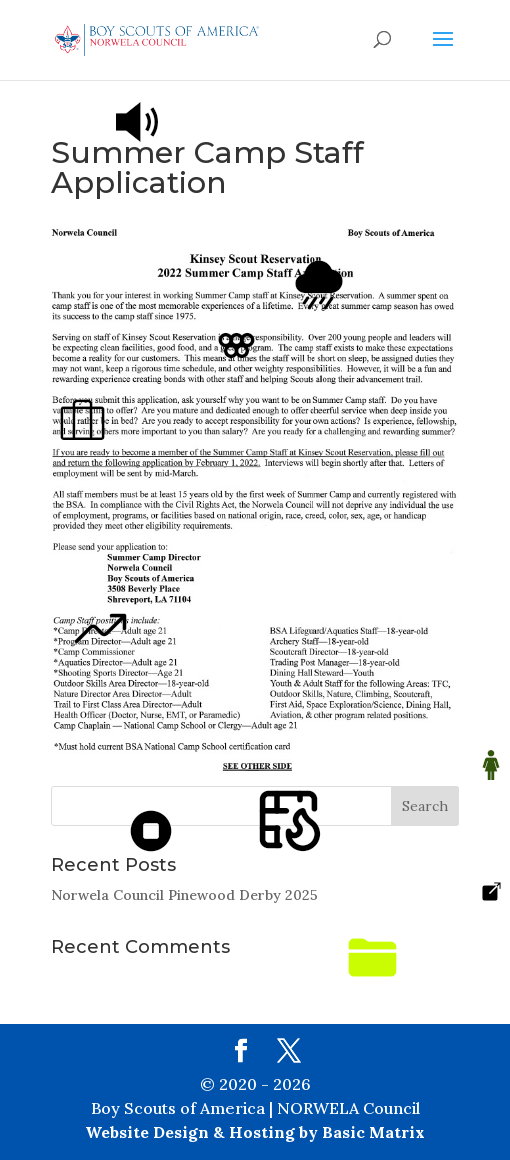 This screenshot has width=510, height=1160. I want to click on adjust audio volume to medium level, so click(137, 122).